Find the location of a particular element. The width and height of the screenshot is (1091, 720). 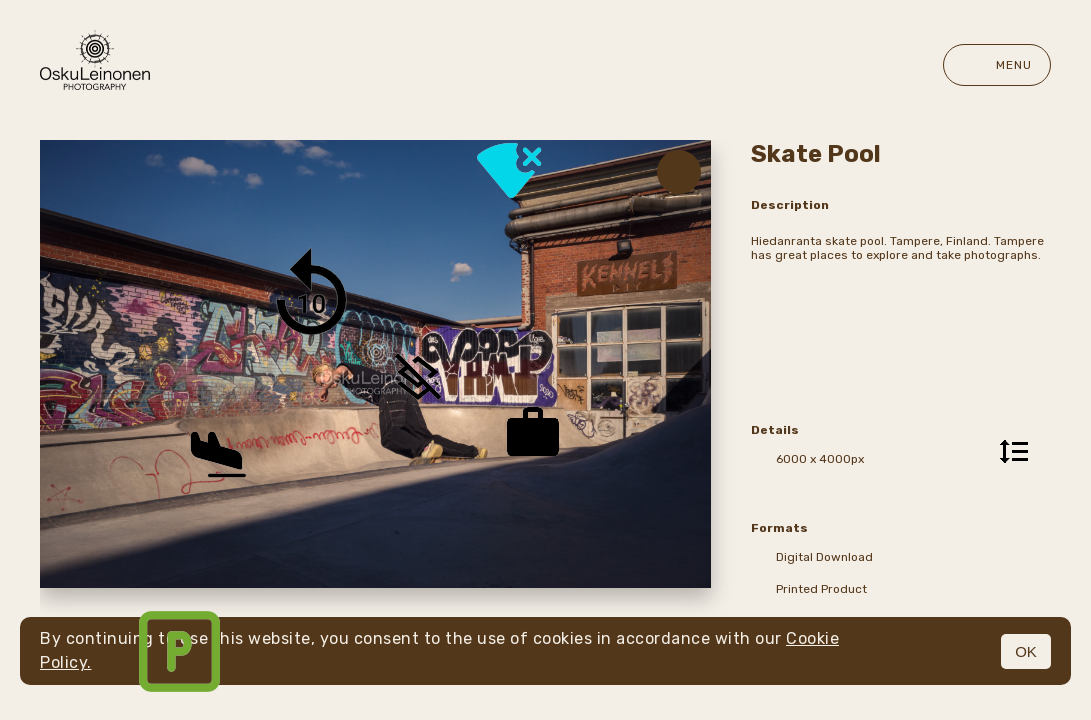

indicates no wifi connection available is located at coordinates (511, 170).